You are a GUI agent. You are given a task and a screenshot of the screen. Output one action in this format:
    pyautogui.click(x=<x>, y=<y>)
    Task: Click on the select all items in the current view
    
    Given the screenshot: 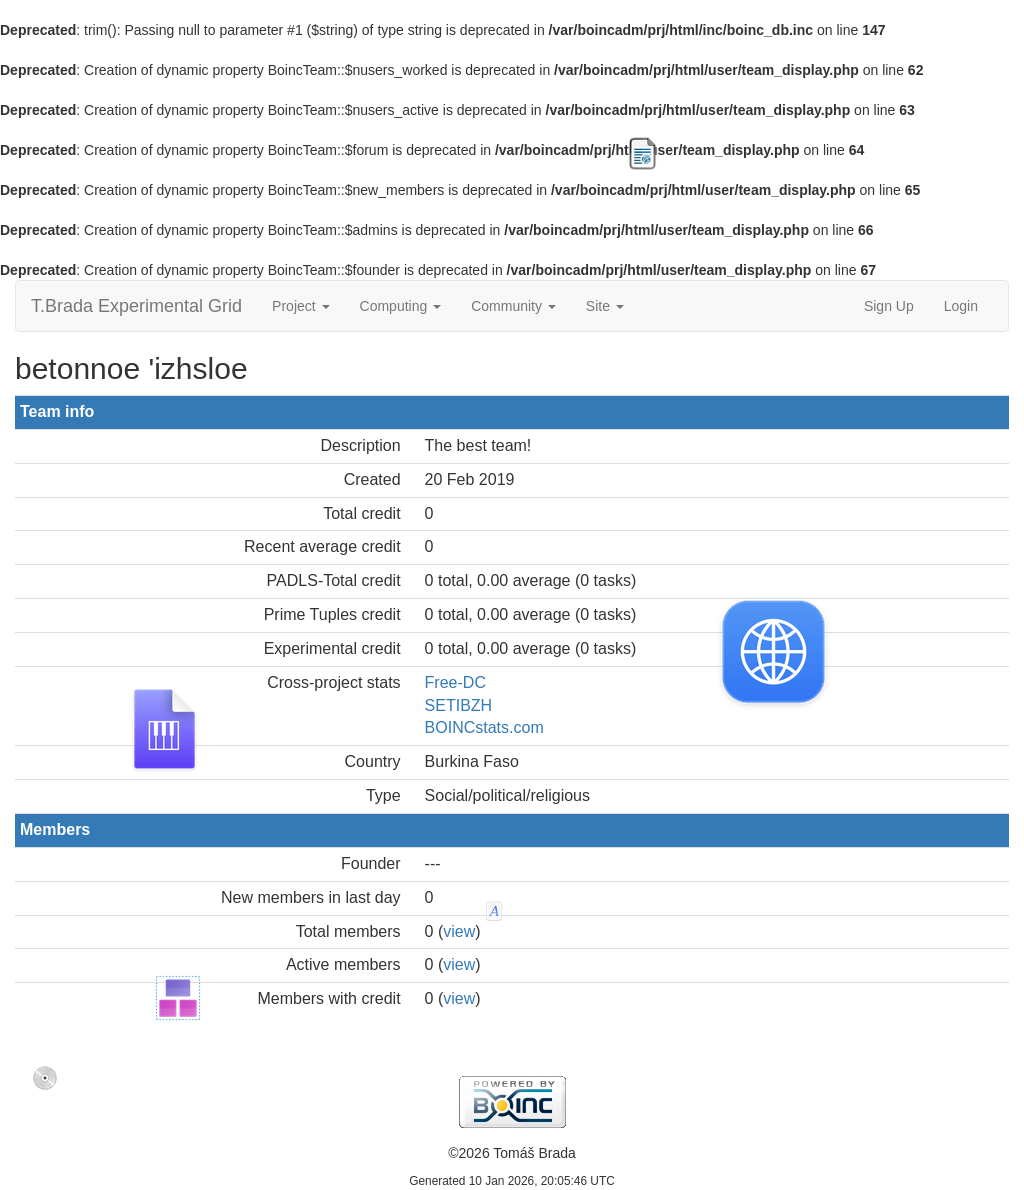 What is the action you would take?
    pyautogui.click(x=178, y=998)
    